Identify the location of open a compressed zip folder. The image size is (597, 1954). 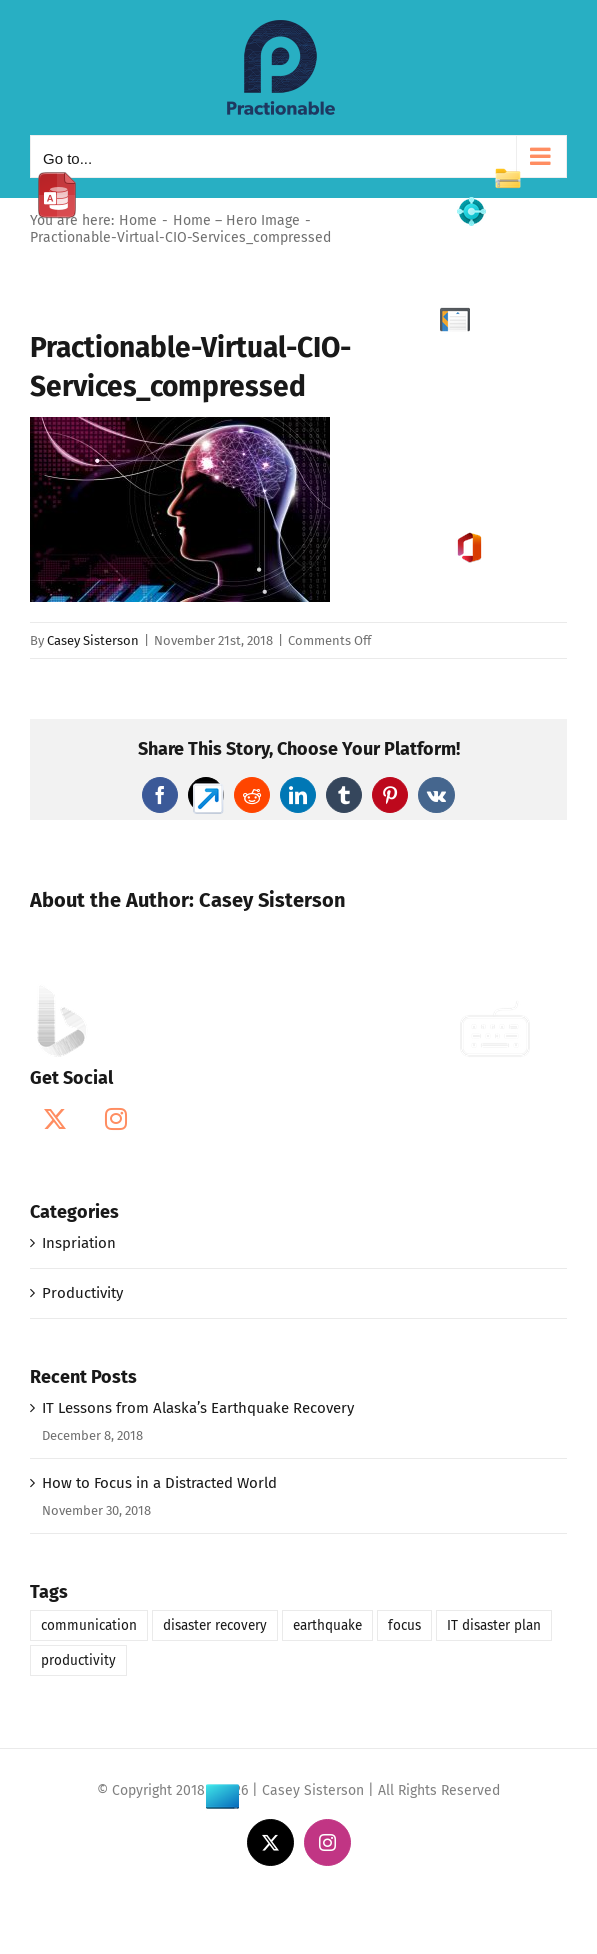
(508, 179).